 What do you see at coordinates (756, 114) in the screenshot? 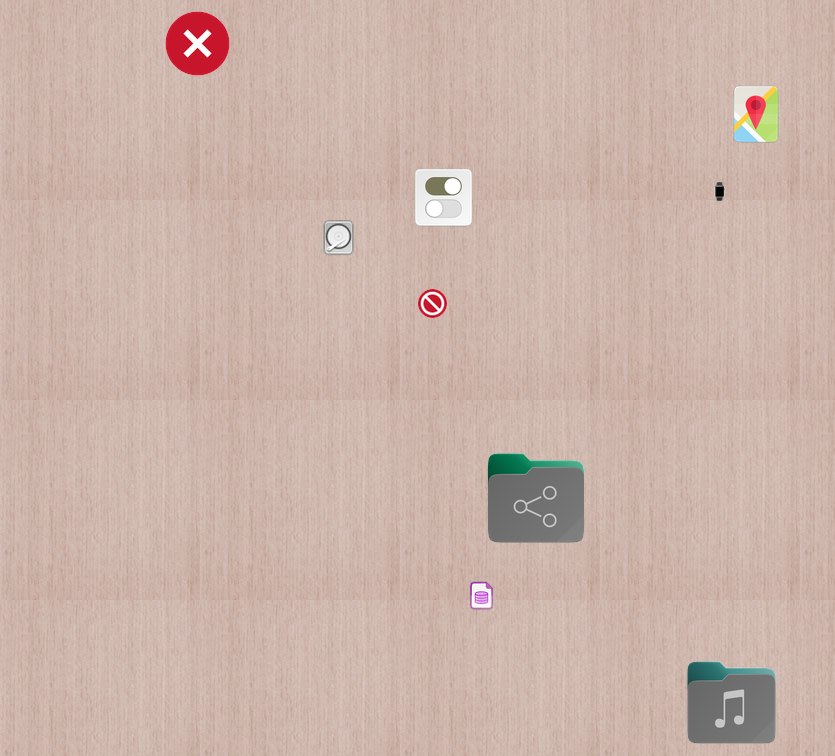
I see `a google earth KML geographic data file` at bounding box center [756, 114].